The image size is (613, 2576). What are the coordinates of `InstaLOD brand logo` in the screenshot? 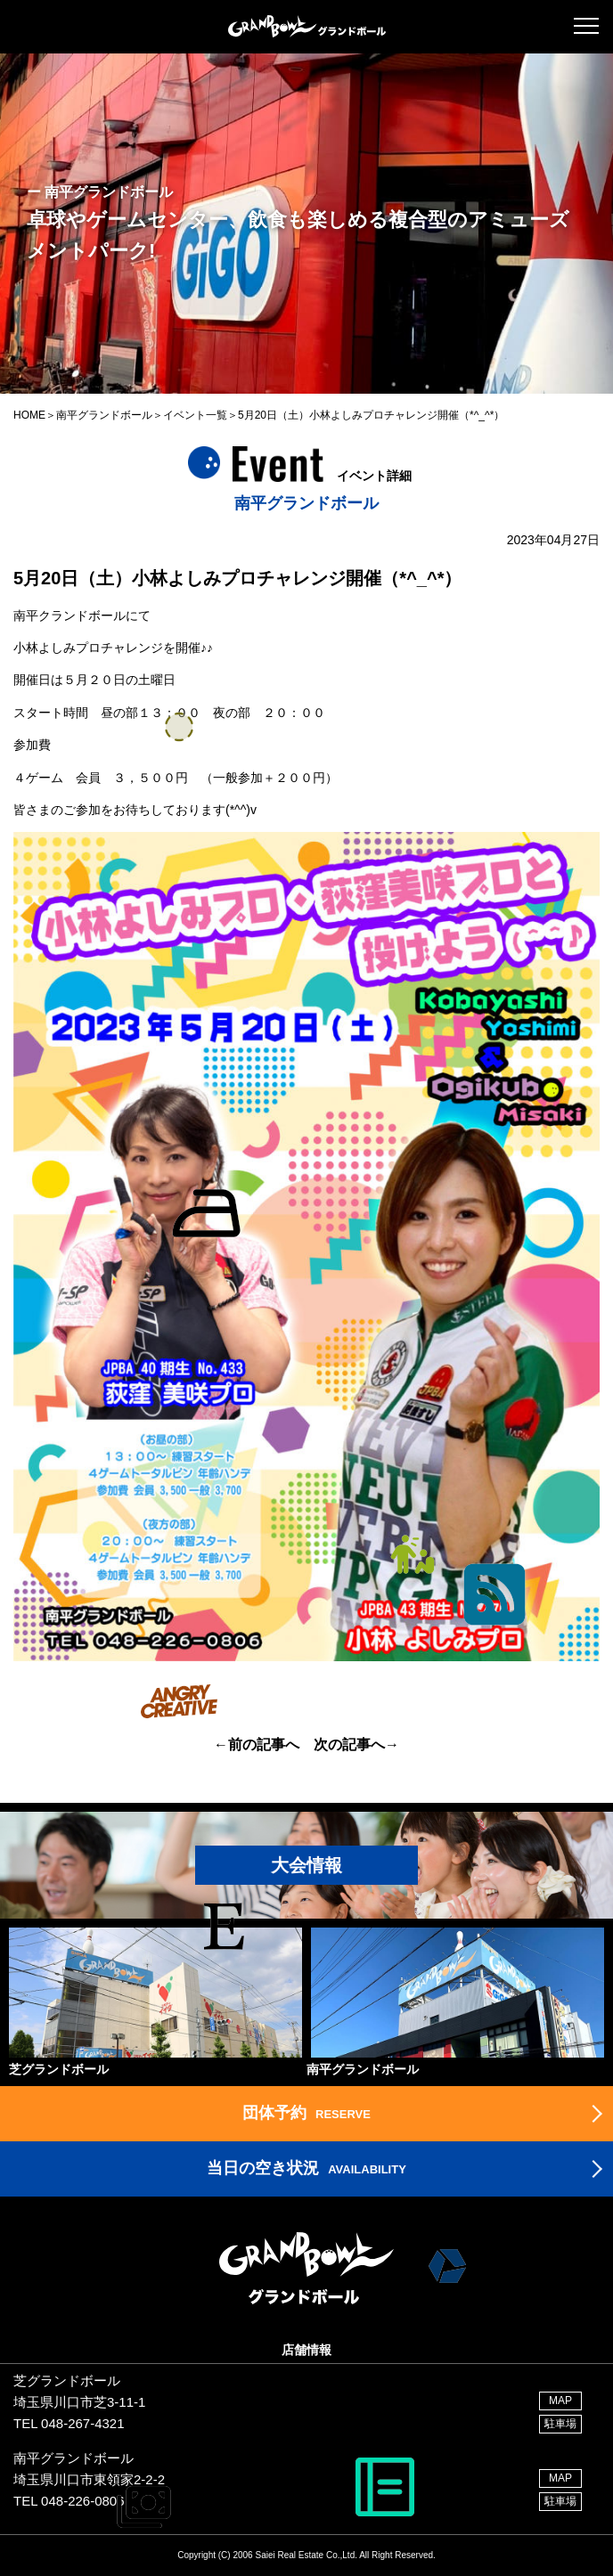 It's located at (447, 2266).